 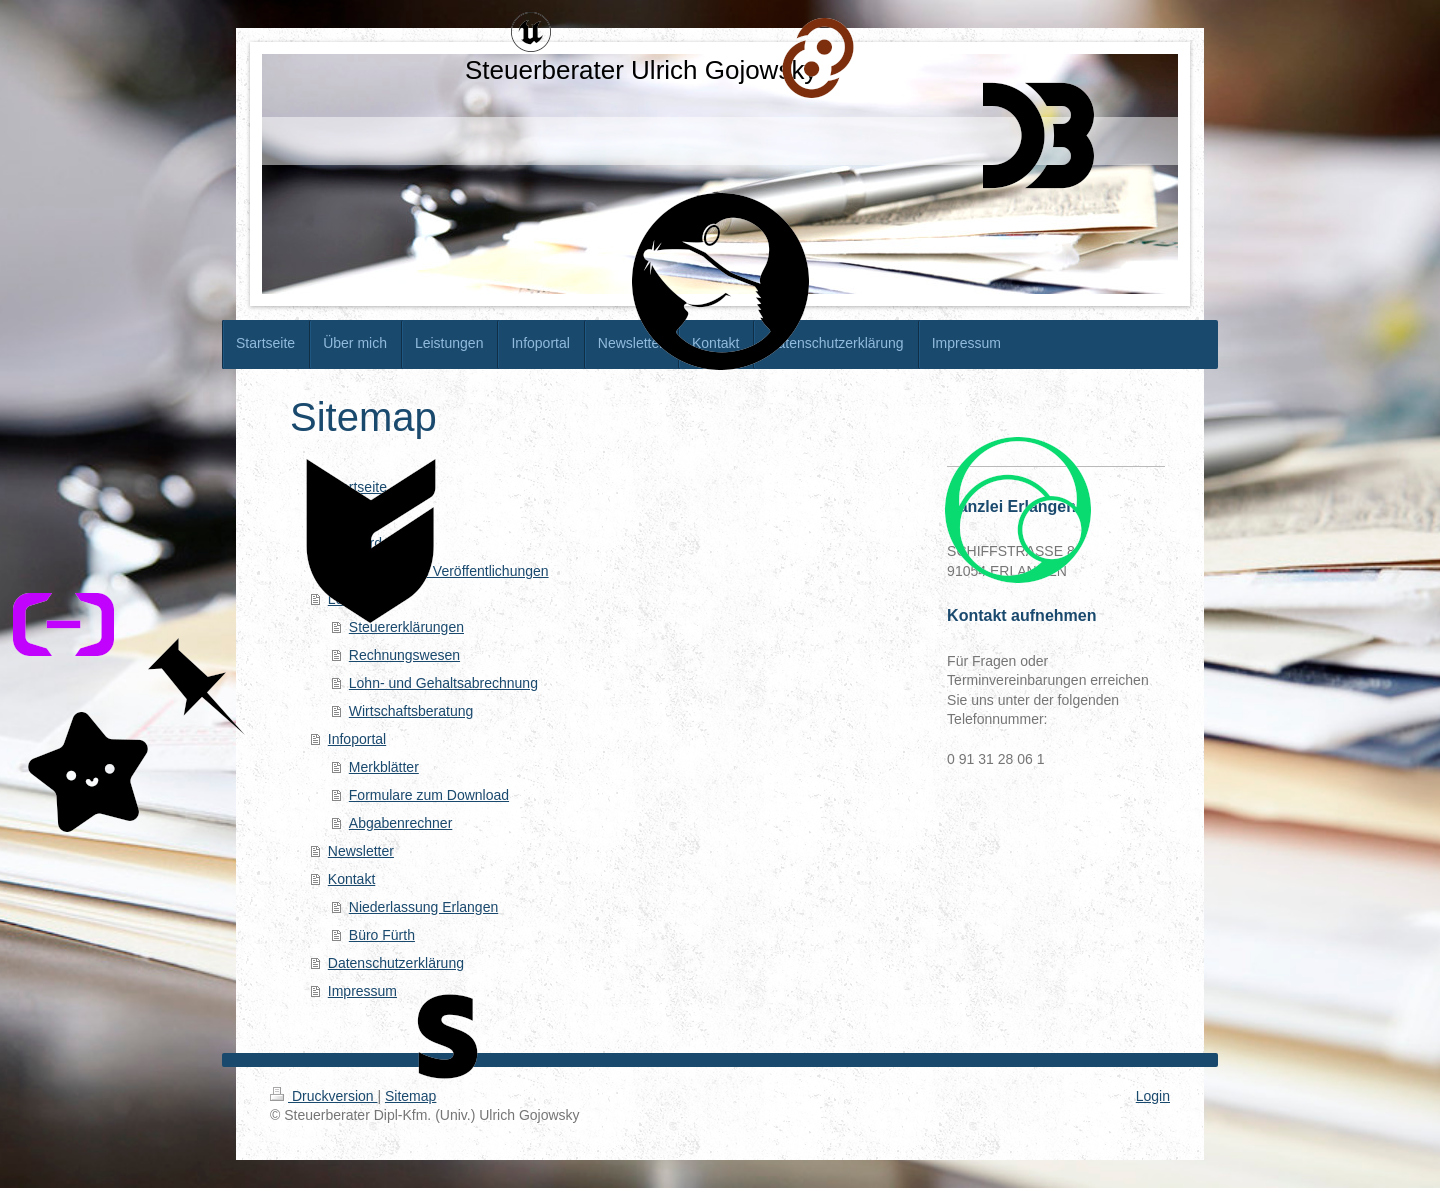 I want to click on tauri framework logo, so click(x=818, y=58).